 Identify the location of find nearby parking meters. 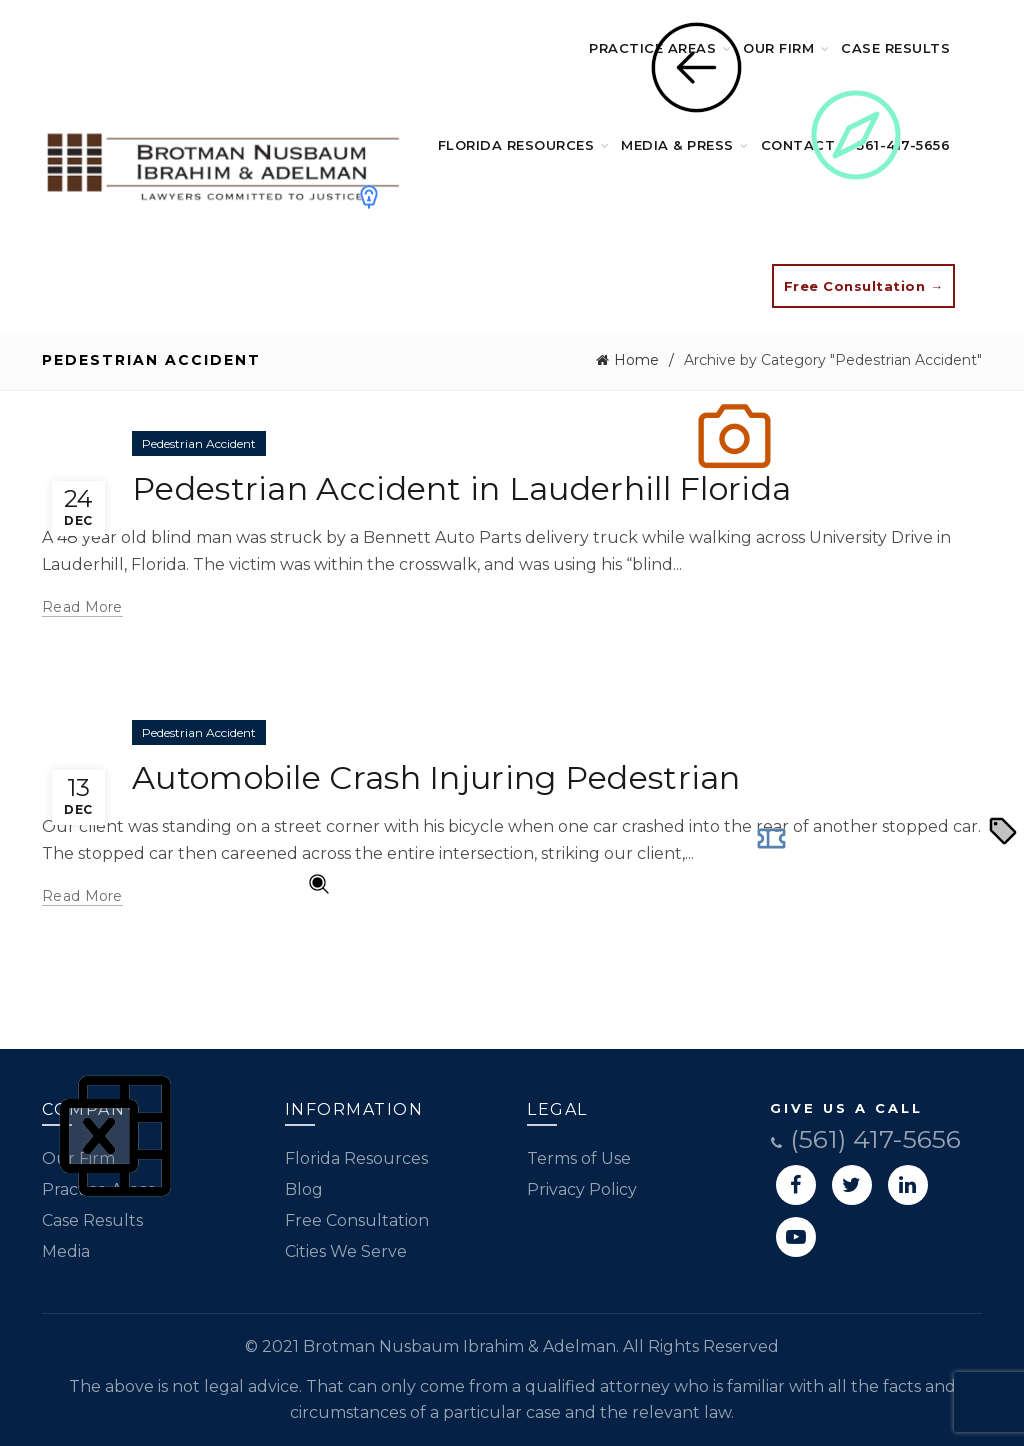
(369, 197).